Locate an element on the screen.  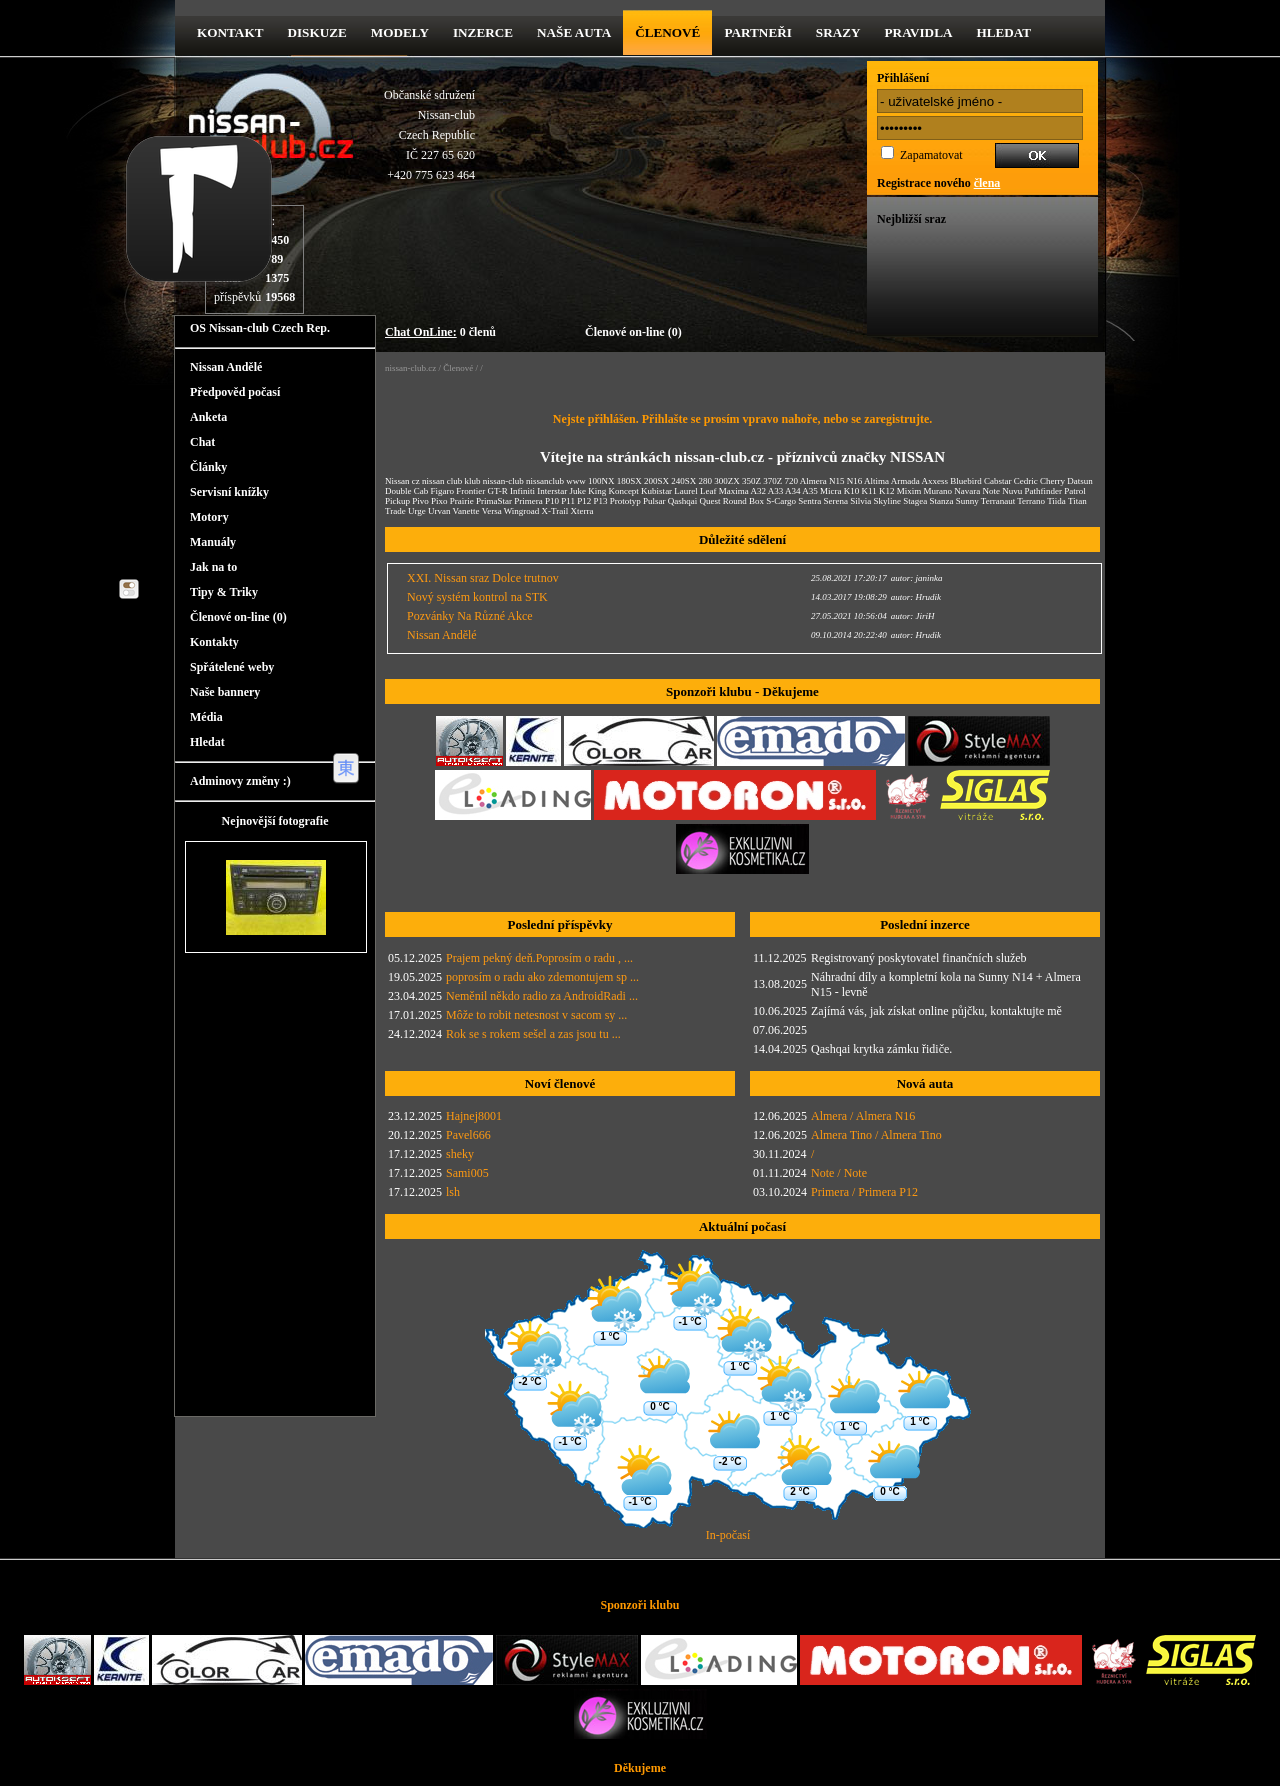
launch The Long Dark game is located at coordinates (199, 209).